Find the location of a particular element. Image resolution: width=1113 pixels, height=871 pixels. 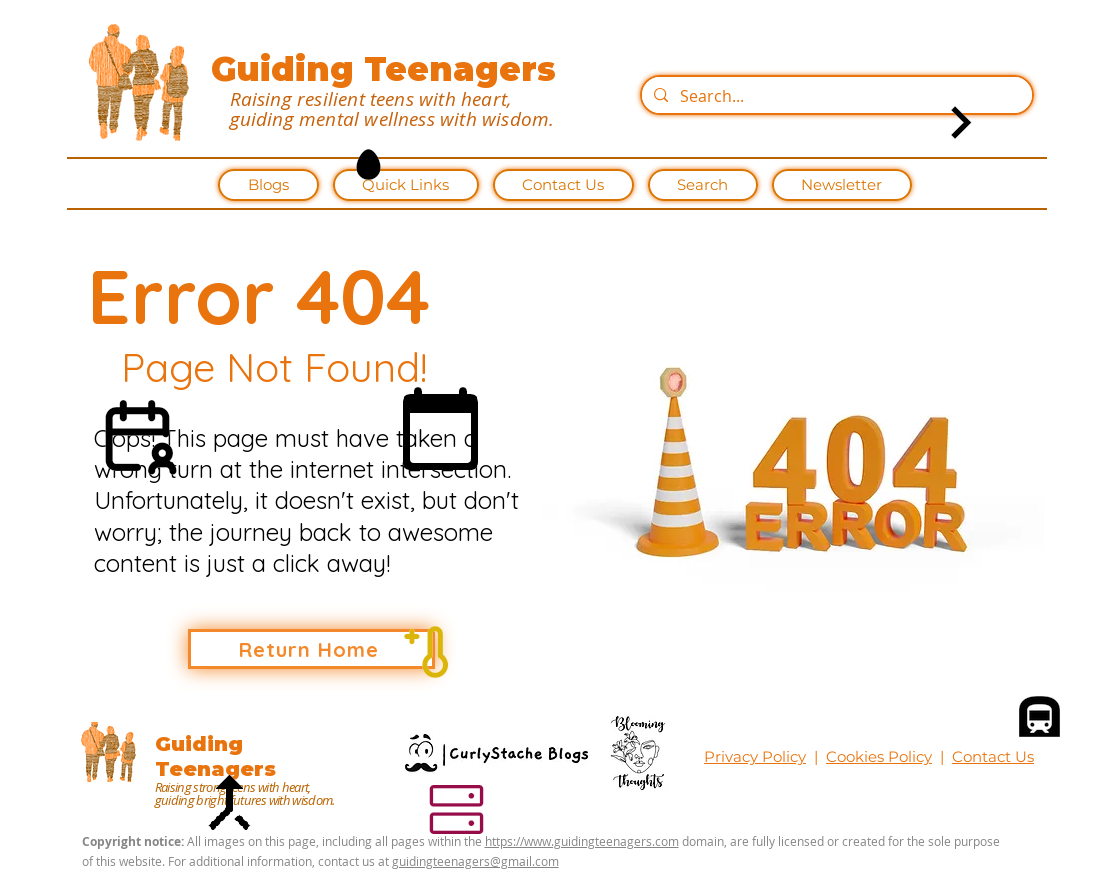

increase temperature setting is located at coordinates (430, 652).